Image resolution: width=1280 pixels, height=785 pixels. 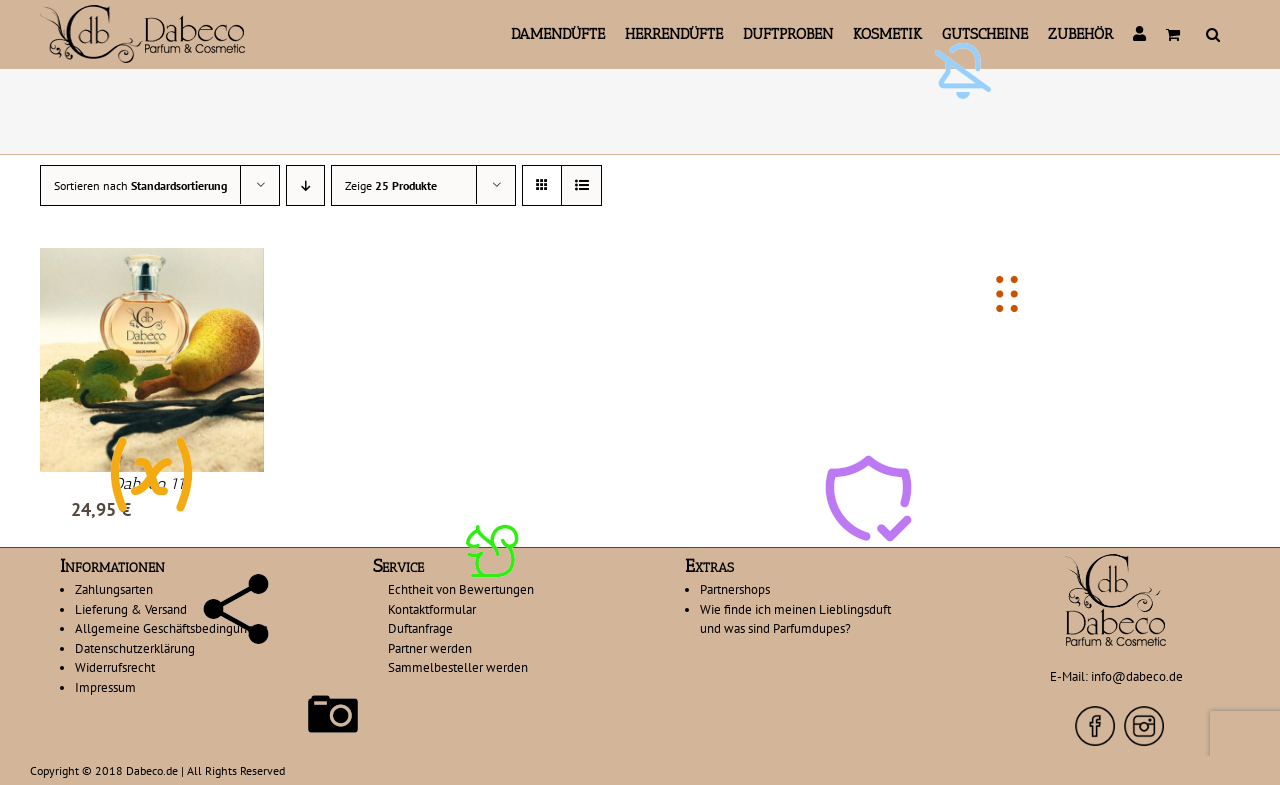 I want to click on access GitHub's saved or stashed content, so click(x=491, y=550).